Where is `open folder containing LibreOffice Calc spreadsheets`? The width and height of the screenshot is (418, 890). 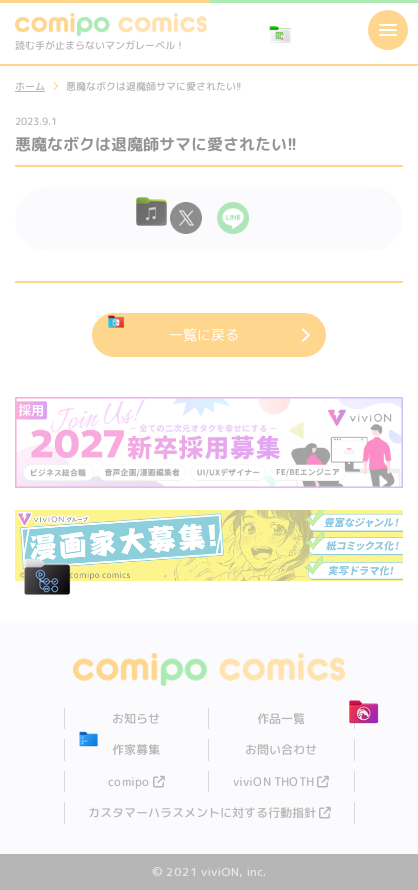 open folder containing LibreOffice Calc spreadsheets is located at coordinates (280, 35).